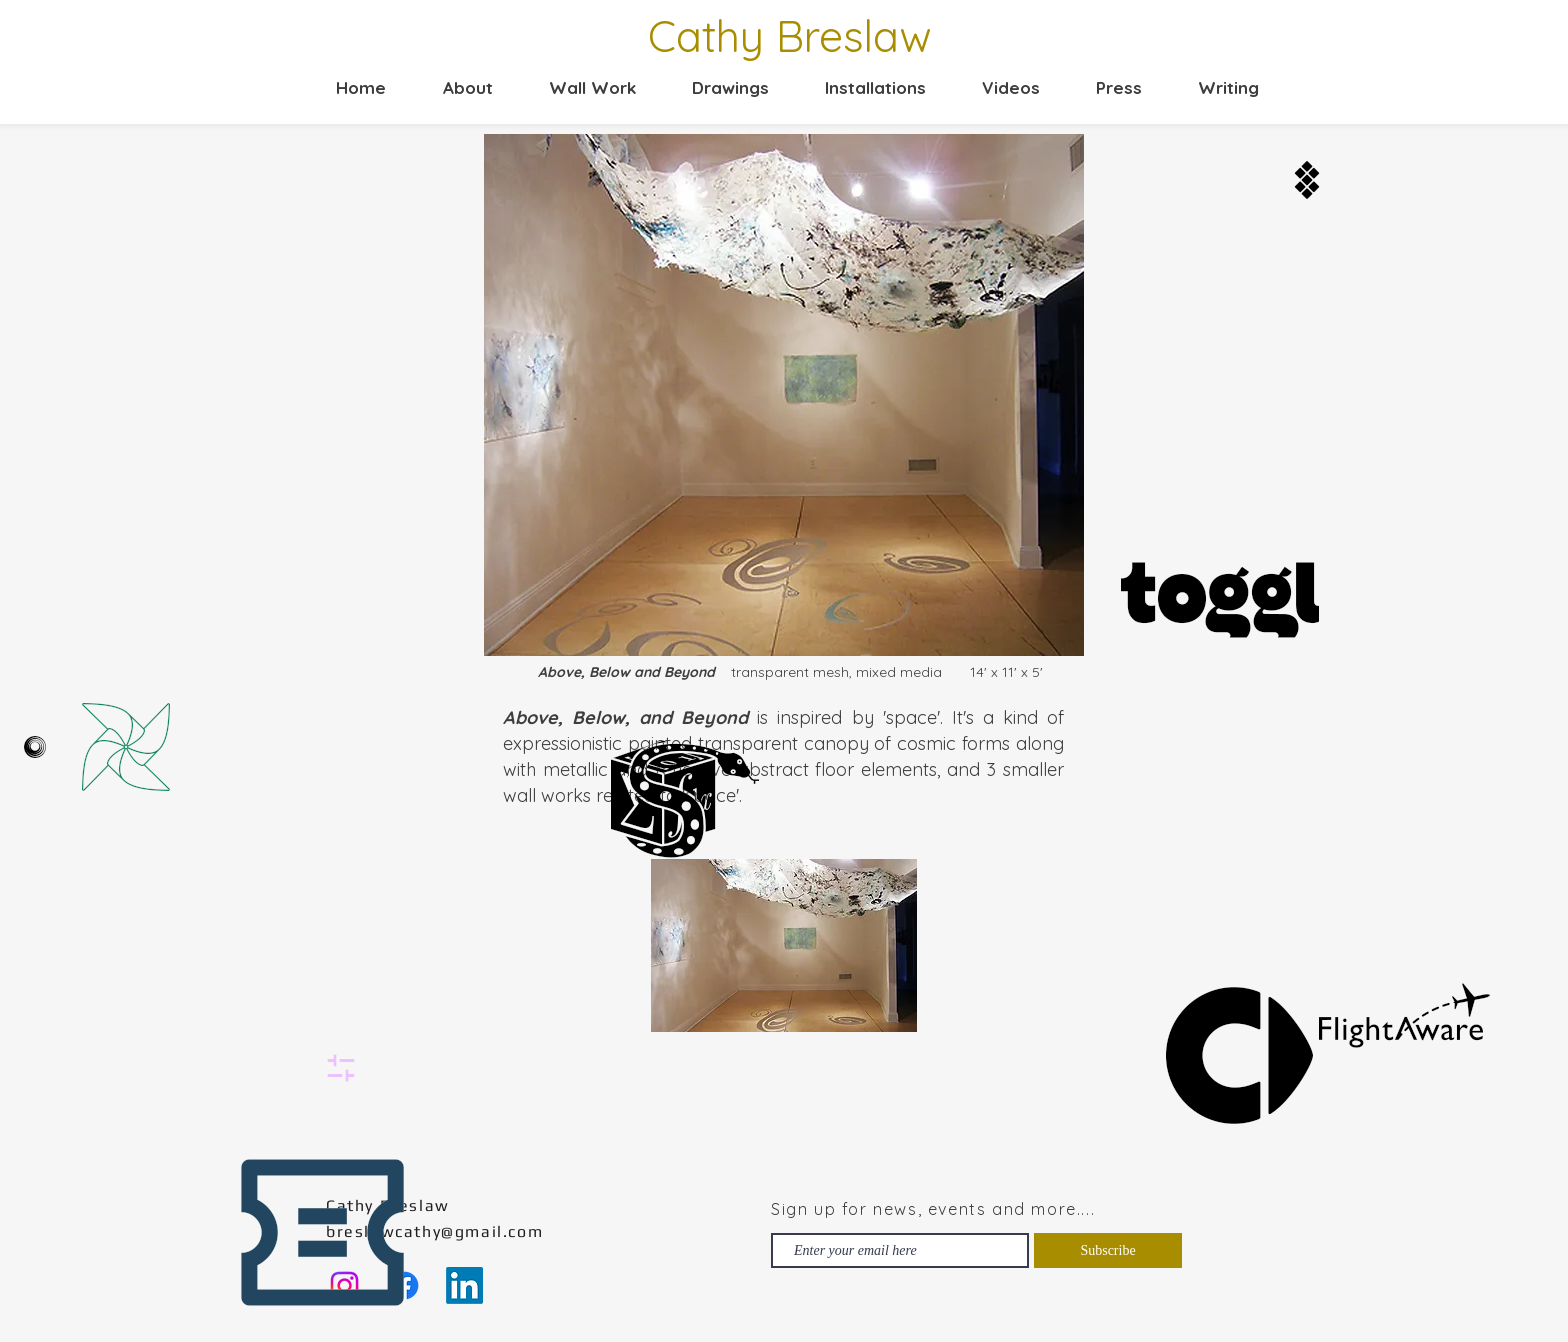 The image size is (1568, 1342). I want to click on open the Setapp app subscription service, so click(1307, 180).